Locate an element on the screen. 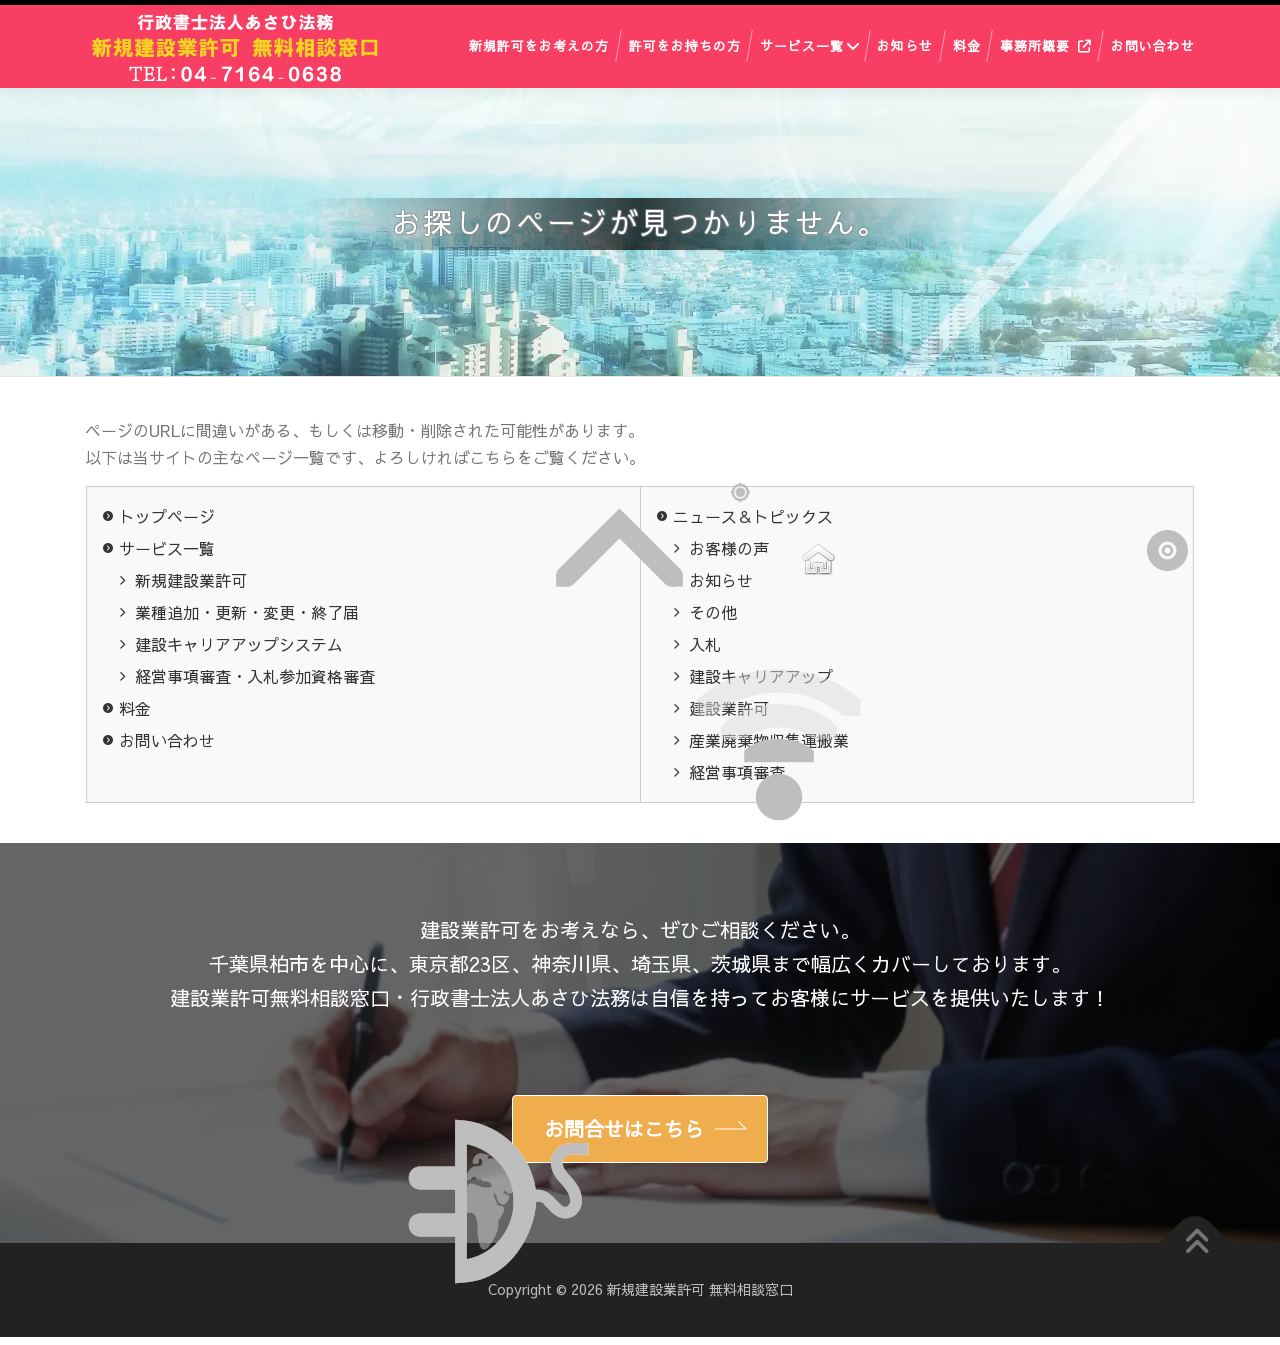 This screenshot has height=1345, width=1280. find my current location on the map is located at coordinates (741, 493).